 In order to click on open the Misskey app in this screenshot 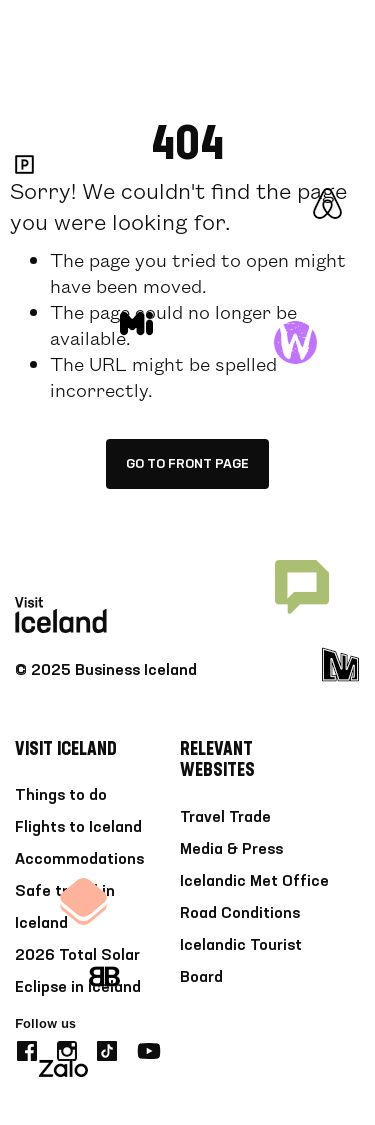, I will do `click(136, 323)`.